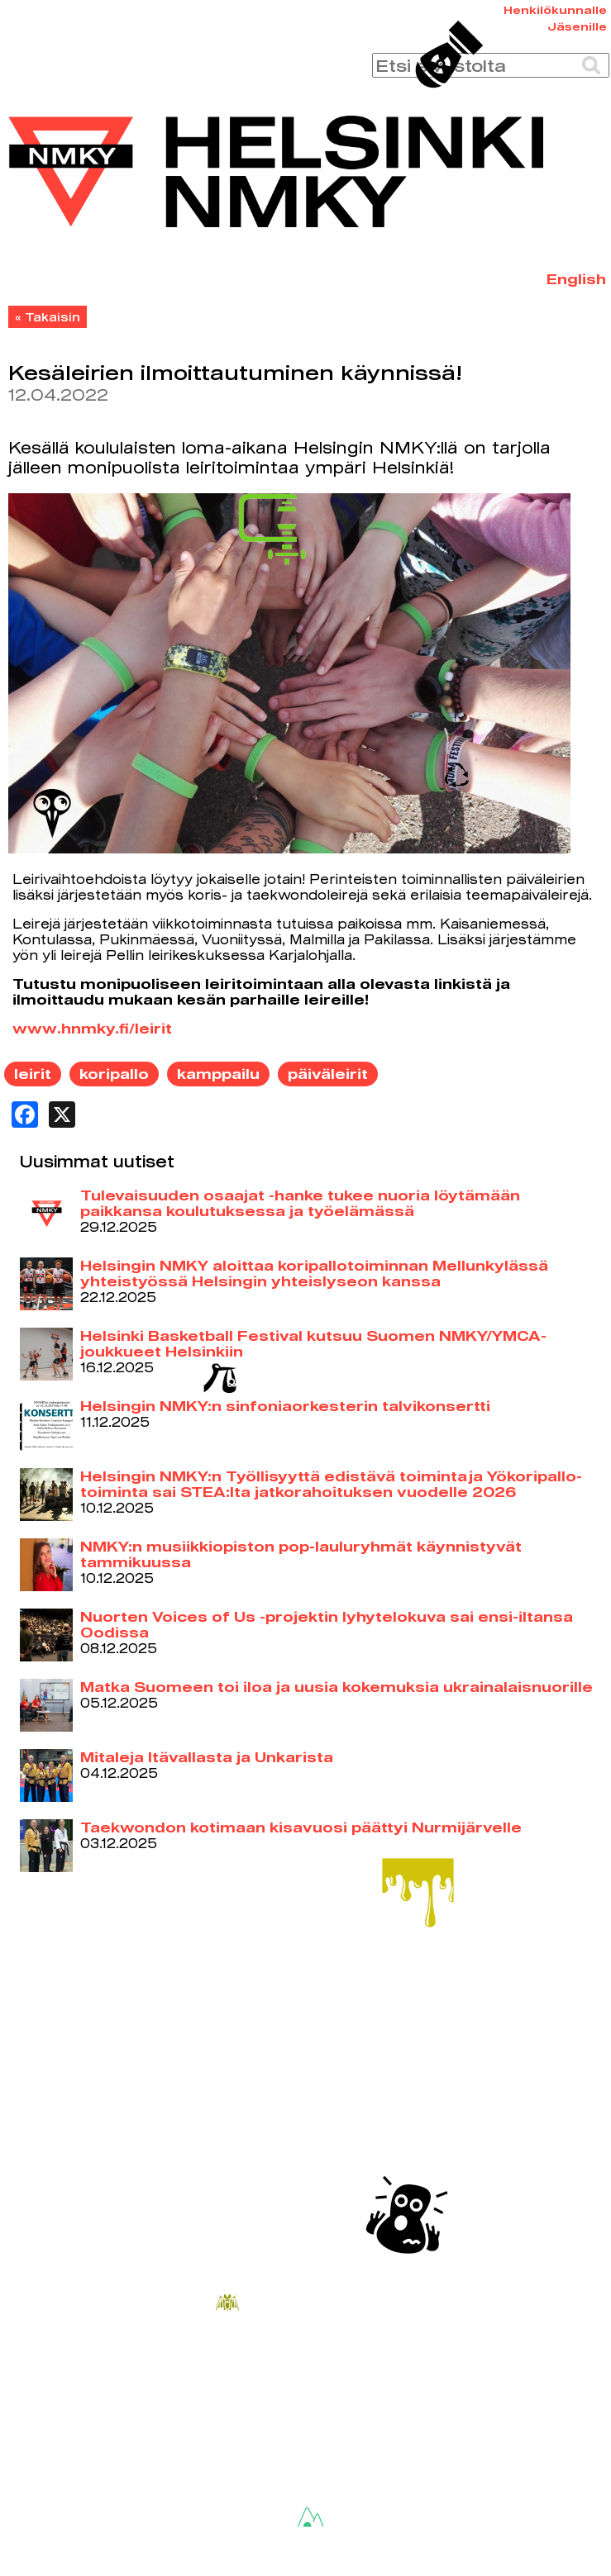 The height and width of the screenshot is (2576, 611). I want to click on recycle or dispose of item responsibly, so click(456, 775).